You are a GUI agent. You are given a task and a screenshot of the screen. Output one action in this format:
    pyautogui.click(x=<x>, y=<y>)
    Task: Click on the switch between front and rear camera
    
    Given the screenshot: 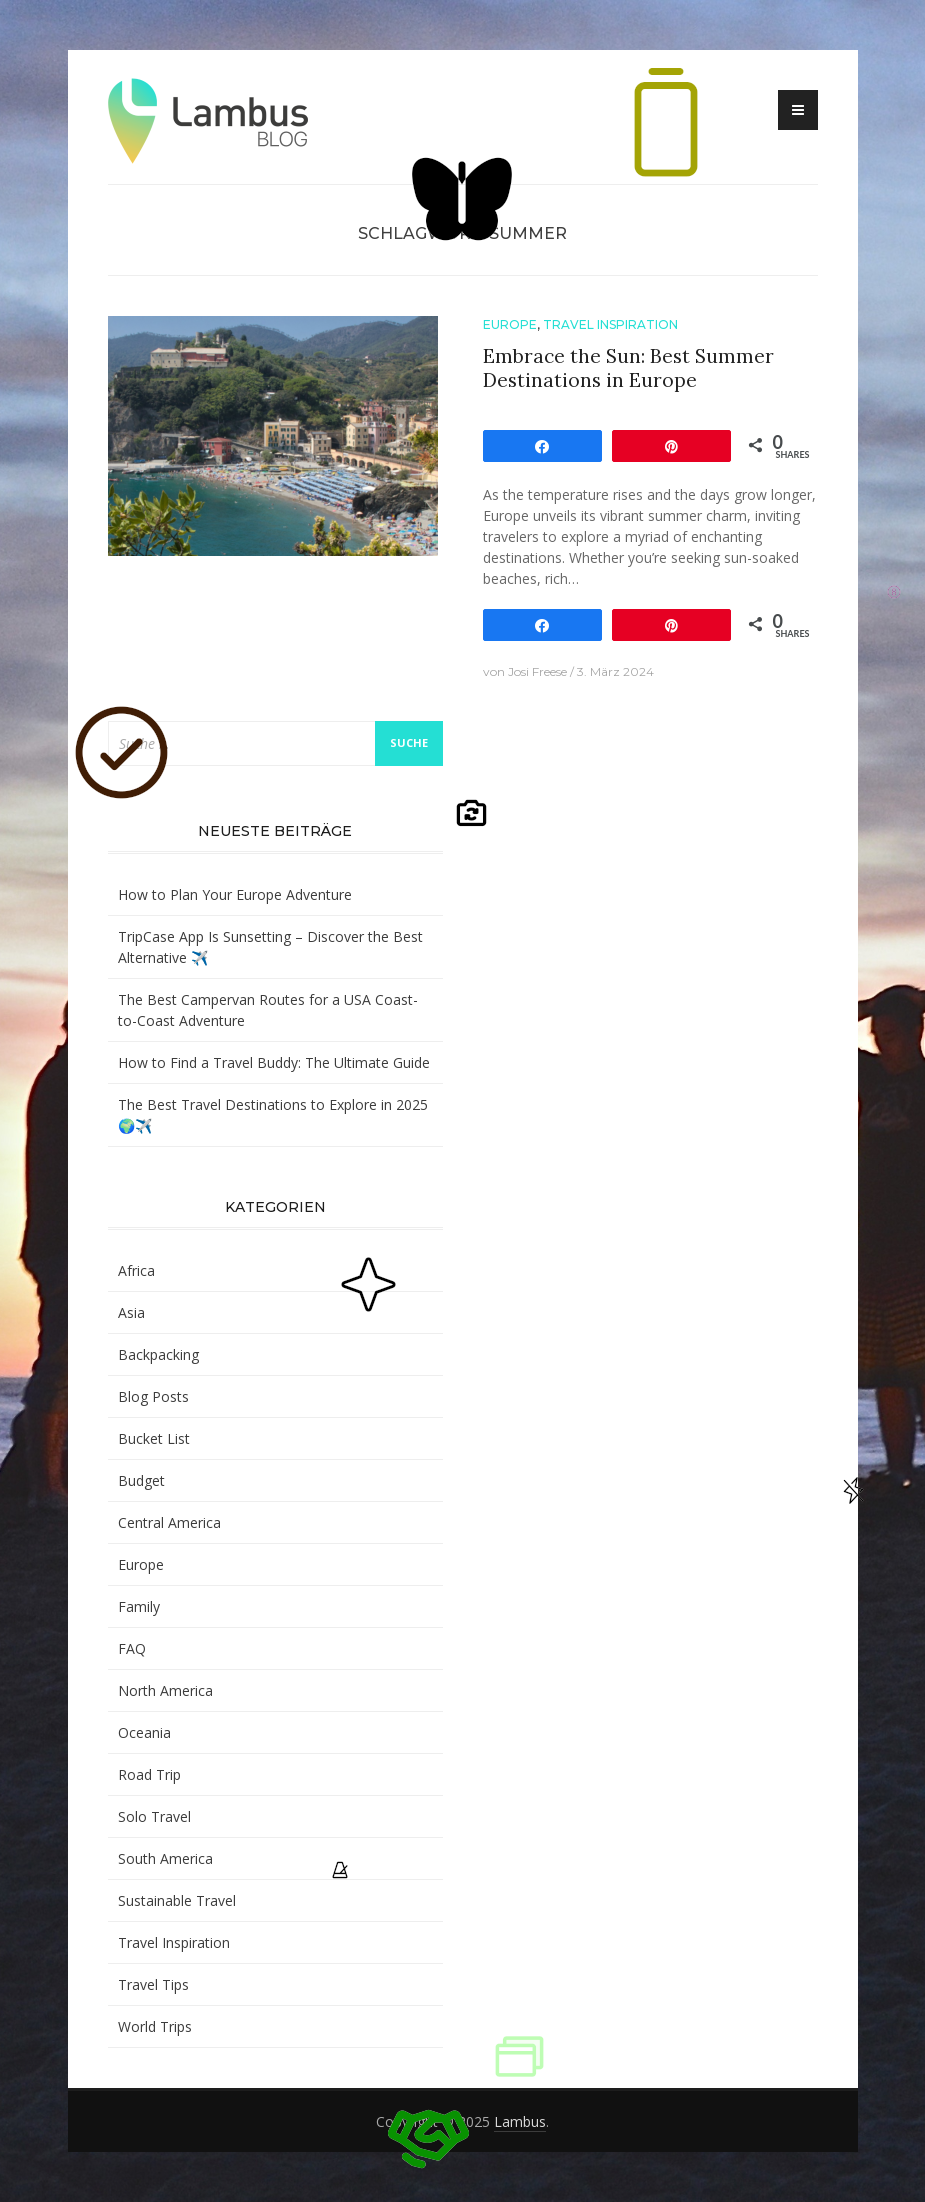 What is the action you would take?
    pyautogui.click(x=471, y=813)
    